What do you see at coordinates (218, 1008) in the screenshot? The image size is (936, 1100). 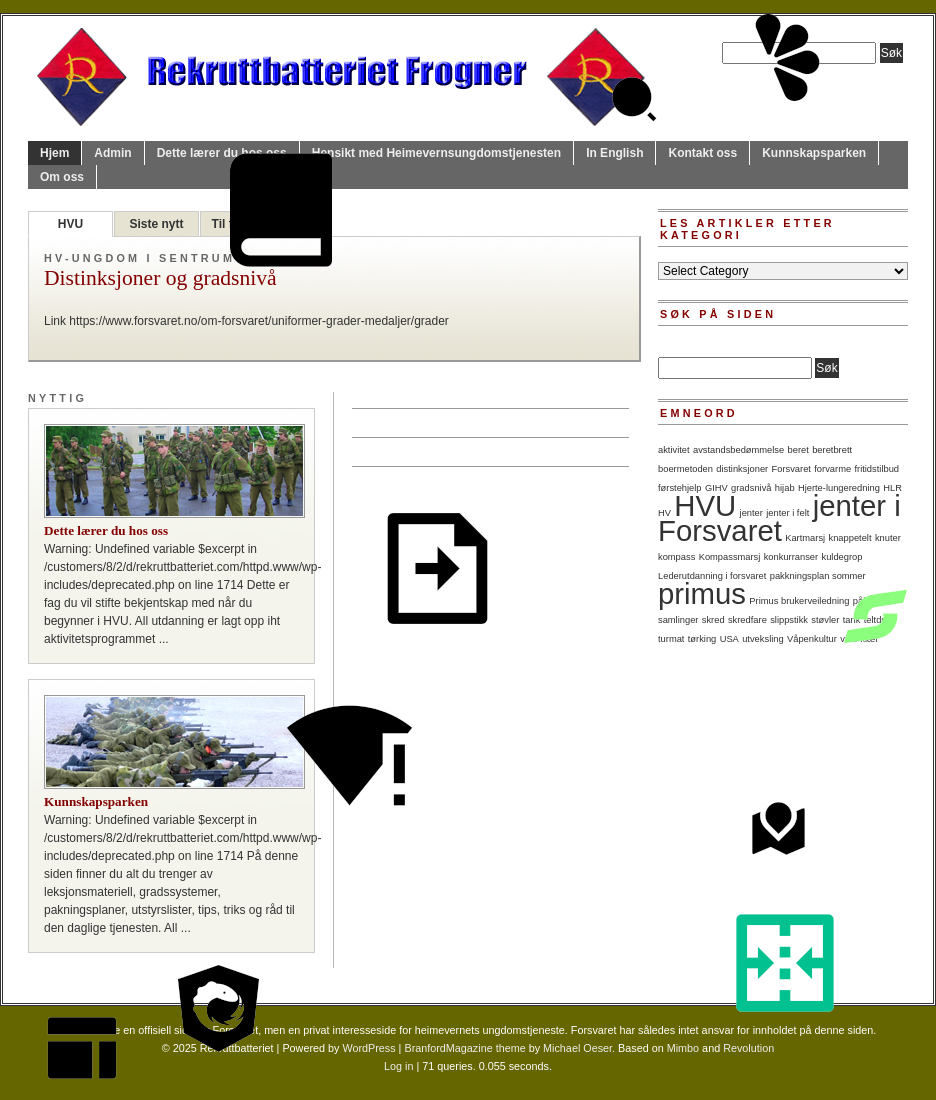 I see `ngrx state management library logo` at bounding box center [218, 1008].